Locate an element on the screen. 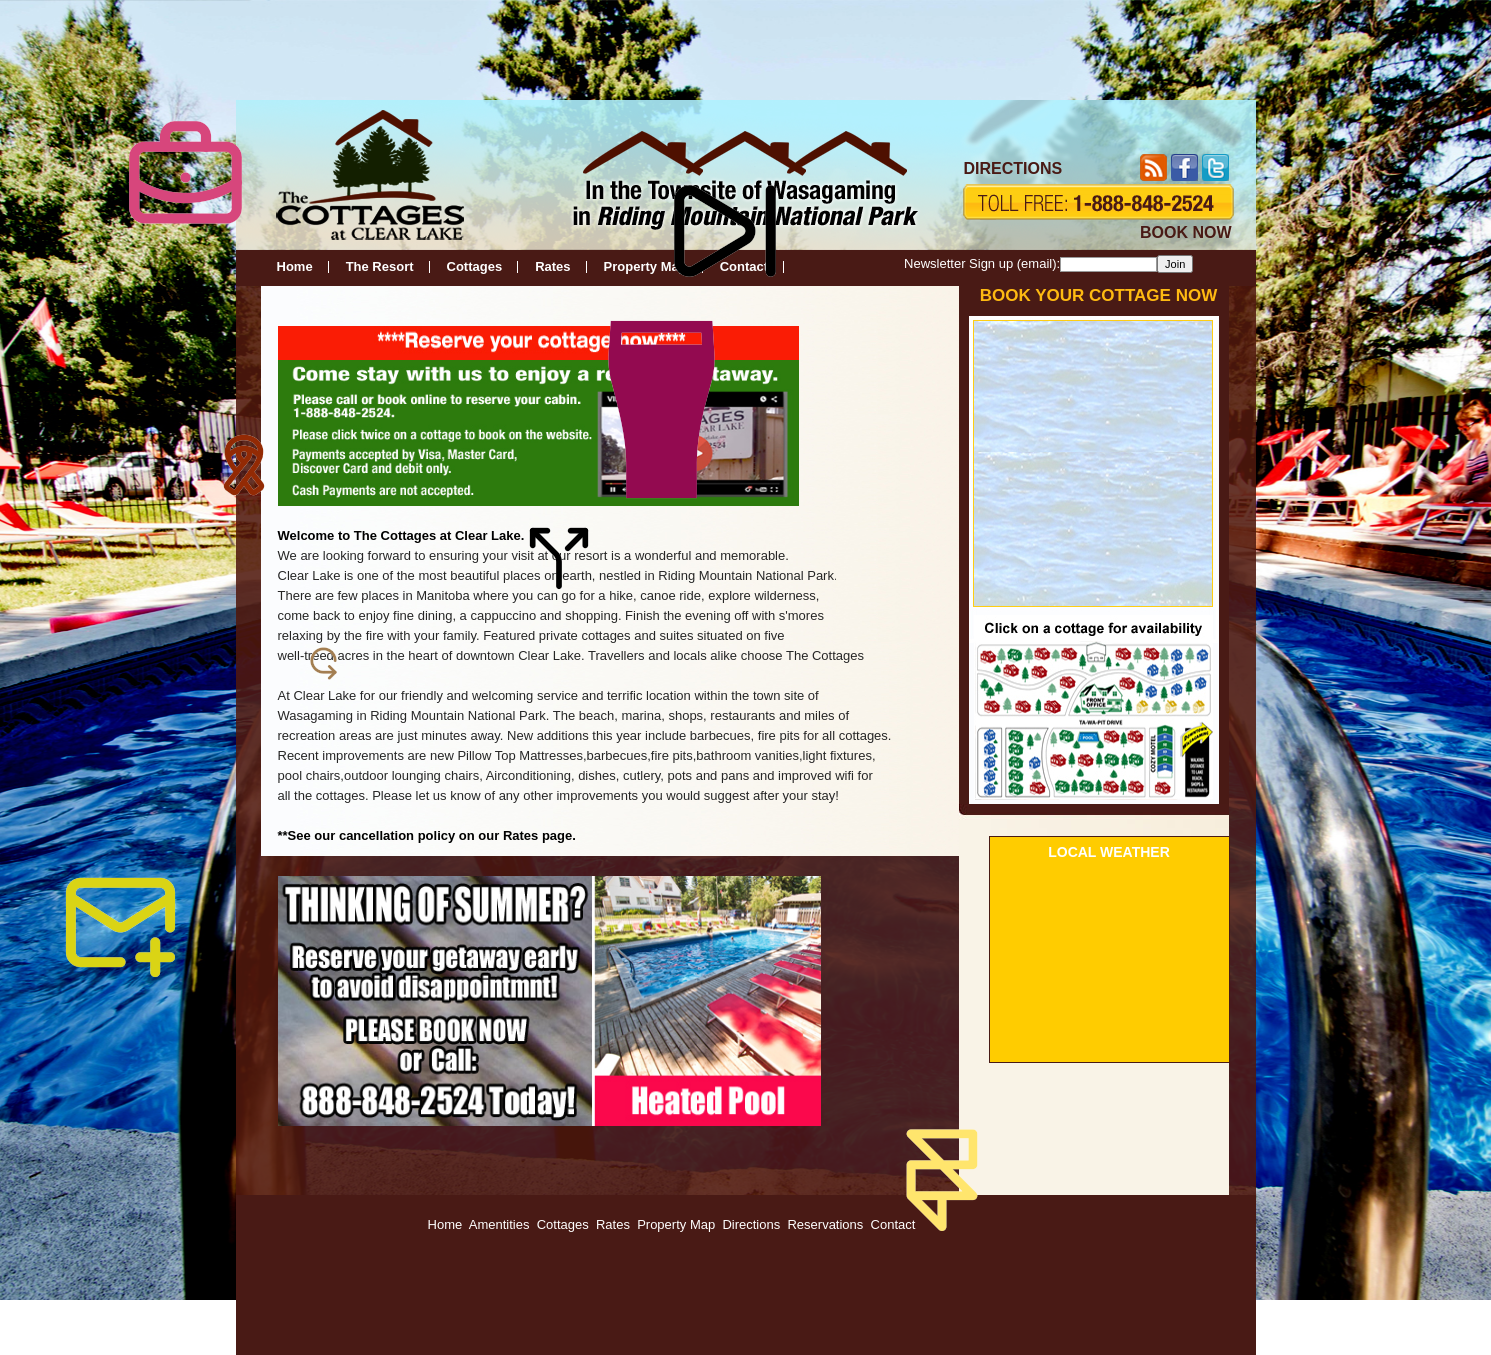 The width and height of the screenshot is (1491, 1355). view nearby pubs or bars is located at coordinates (661, 409).